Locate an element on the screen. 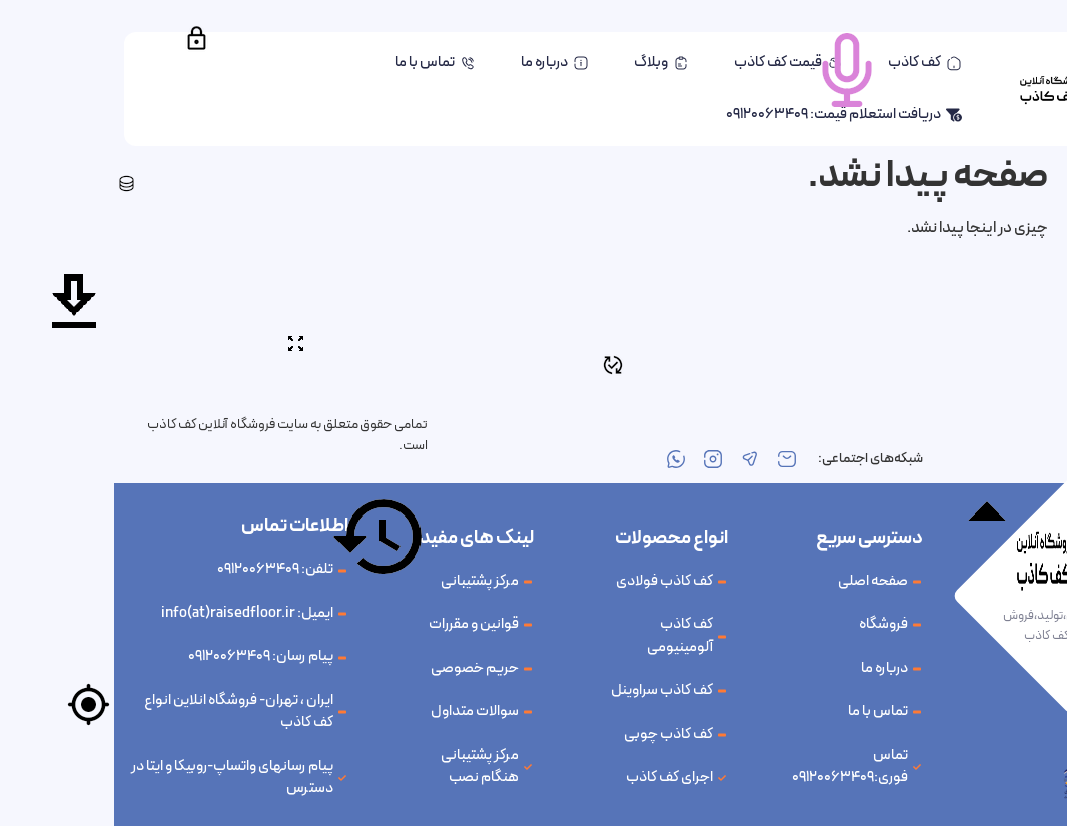 The image size is (1067, 826). expand or collapse a dropdown menu upward is located at coordinates (987, 513).